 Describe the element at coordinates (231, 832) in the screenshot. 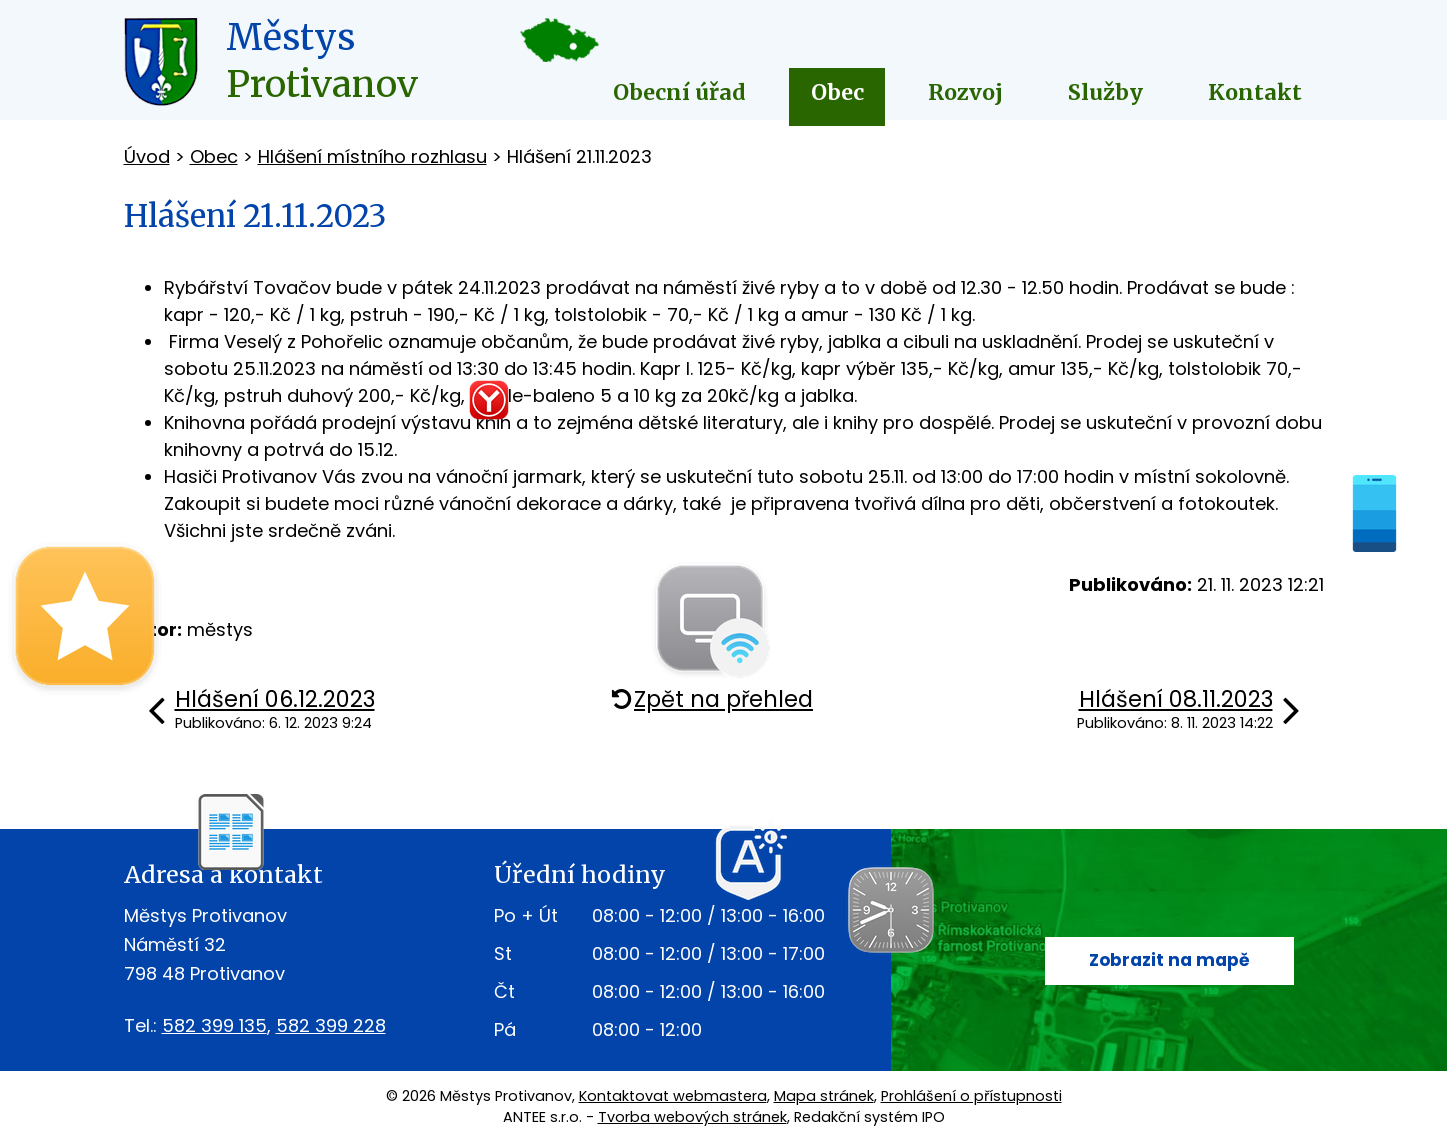

I see `libreoffice master document file type` at that location.